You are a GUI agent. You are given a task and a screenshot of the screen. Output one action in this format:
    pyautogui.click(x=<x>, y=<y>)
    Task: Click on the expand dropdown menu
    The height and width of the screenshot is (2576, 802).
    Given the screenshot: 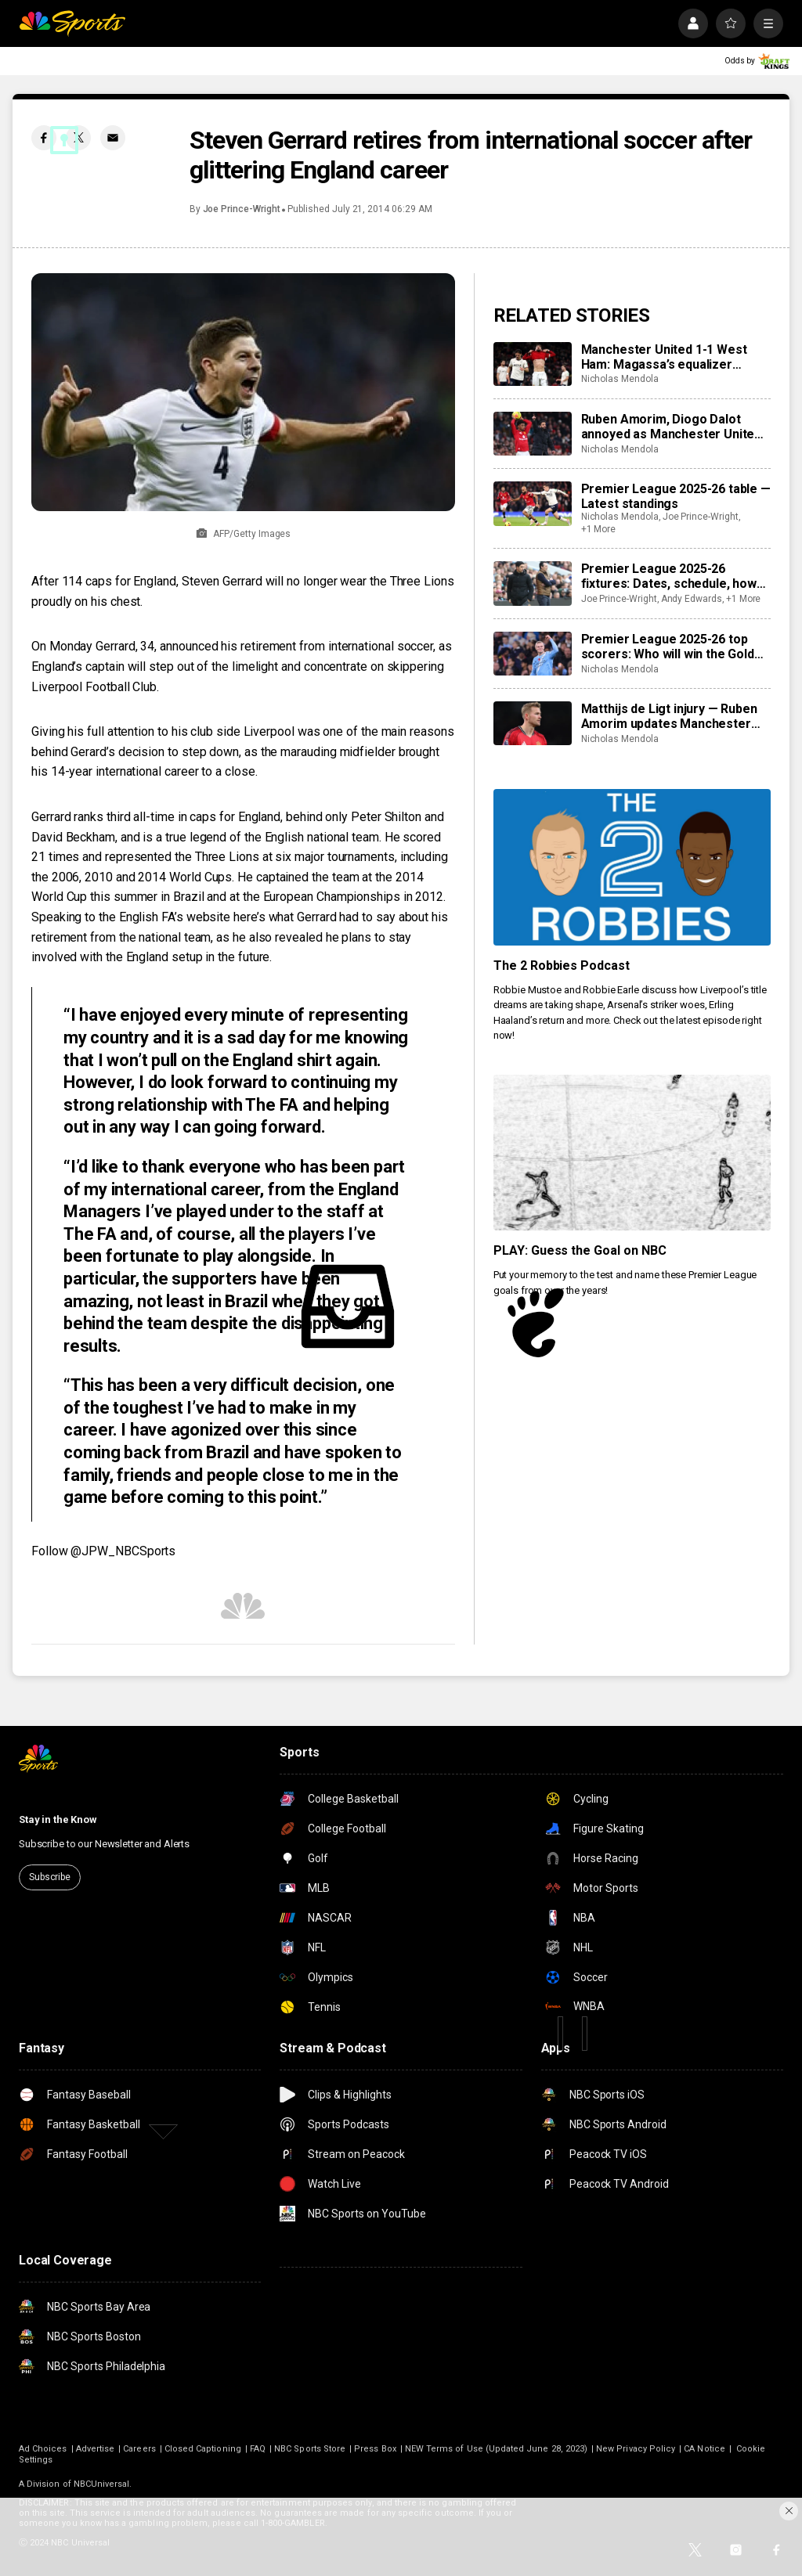 What is the action you would take?
    pyautogui.click(x=163, y=2129)
    